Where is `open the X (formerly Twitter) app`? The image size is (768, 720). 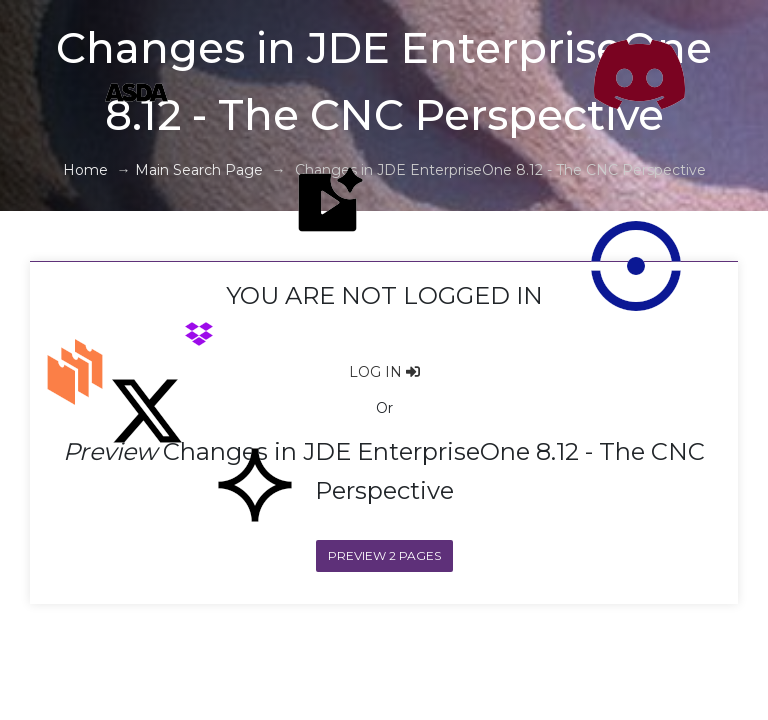
open the X (formerly Twitter) app is located at coordinates (147, 411).